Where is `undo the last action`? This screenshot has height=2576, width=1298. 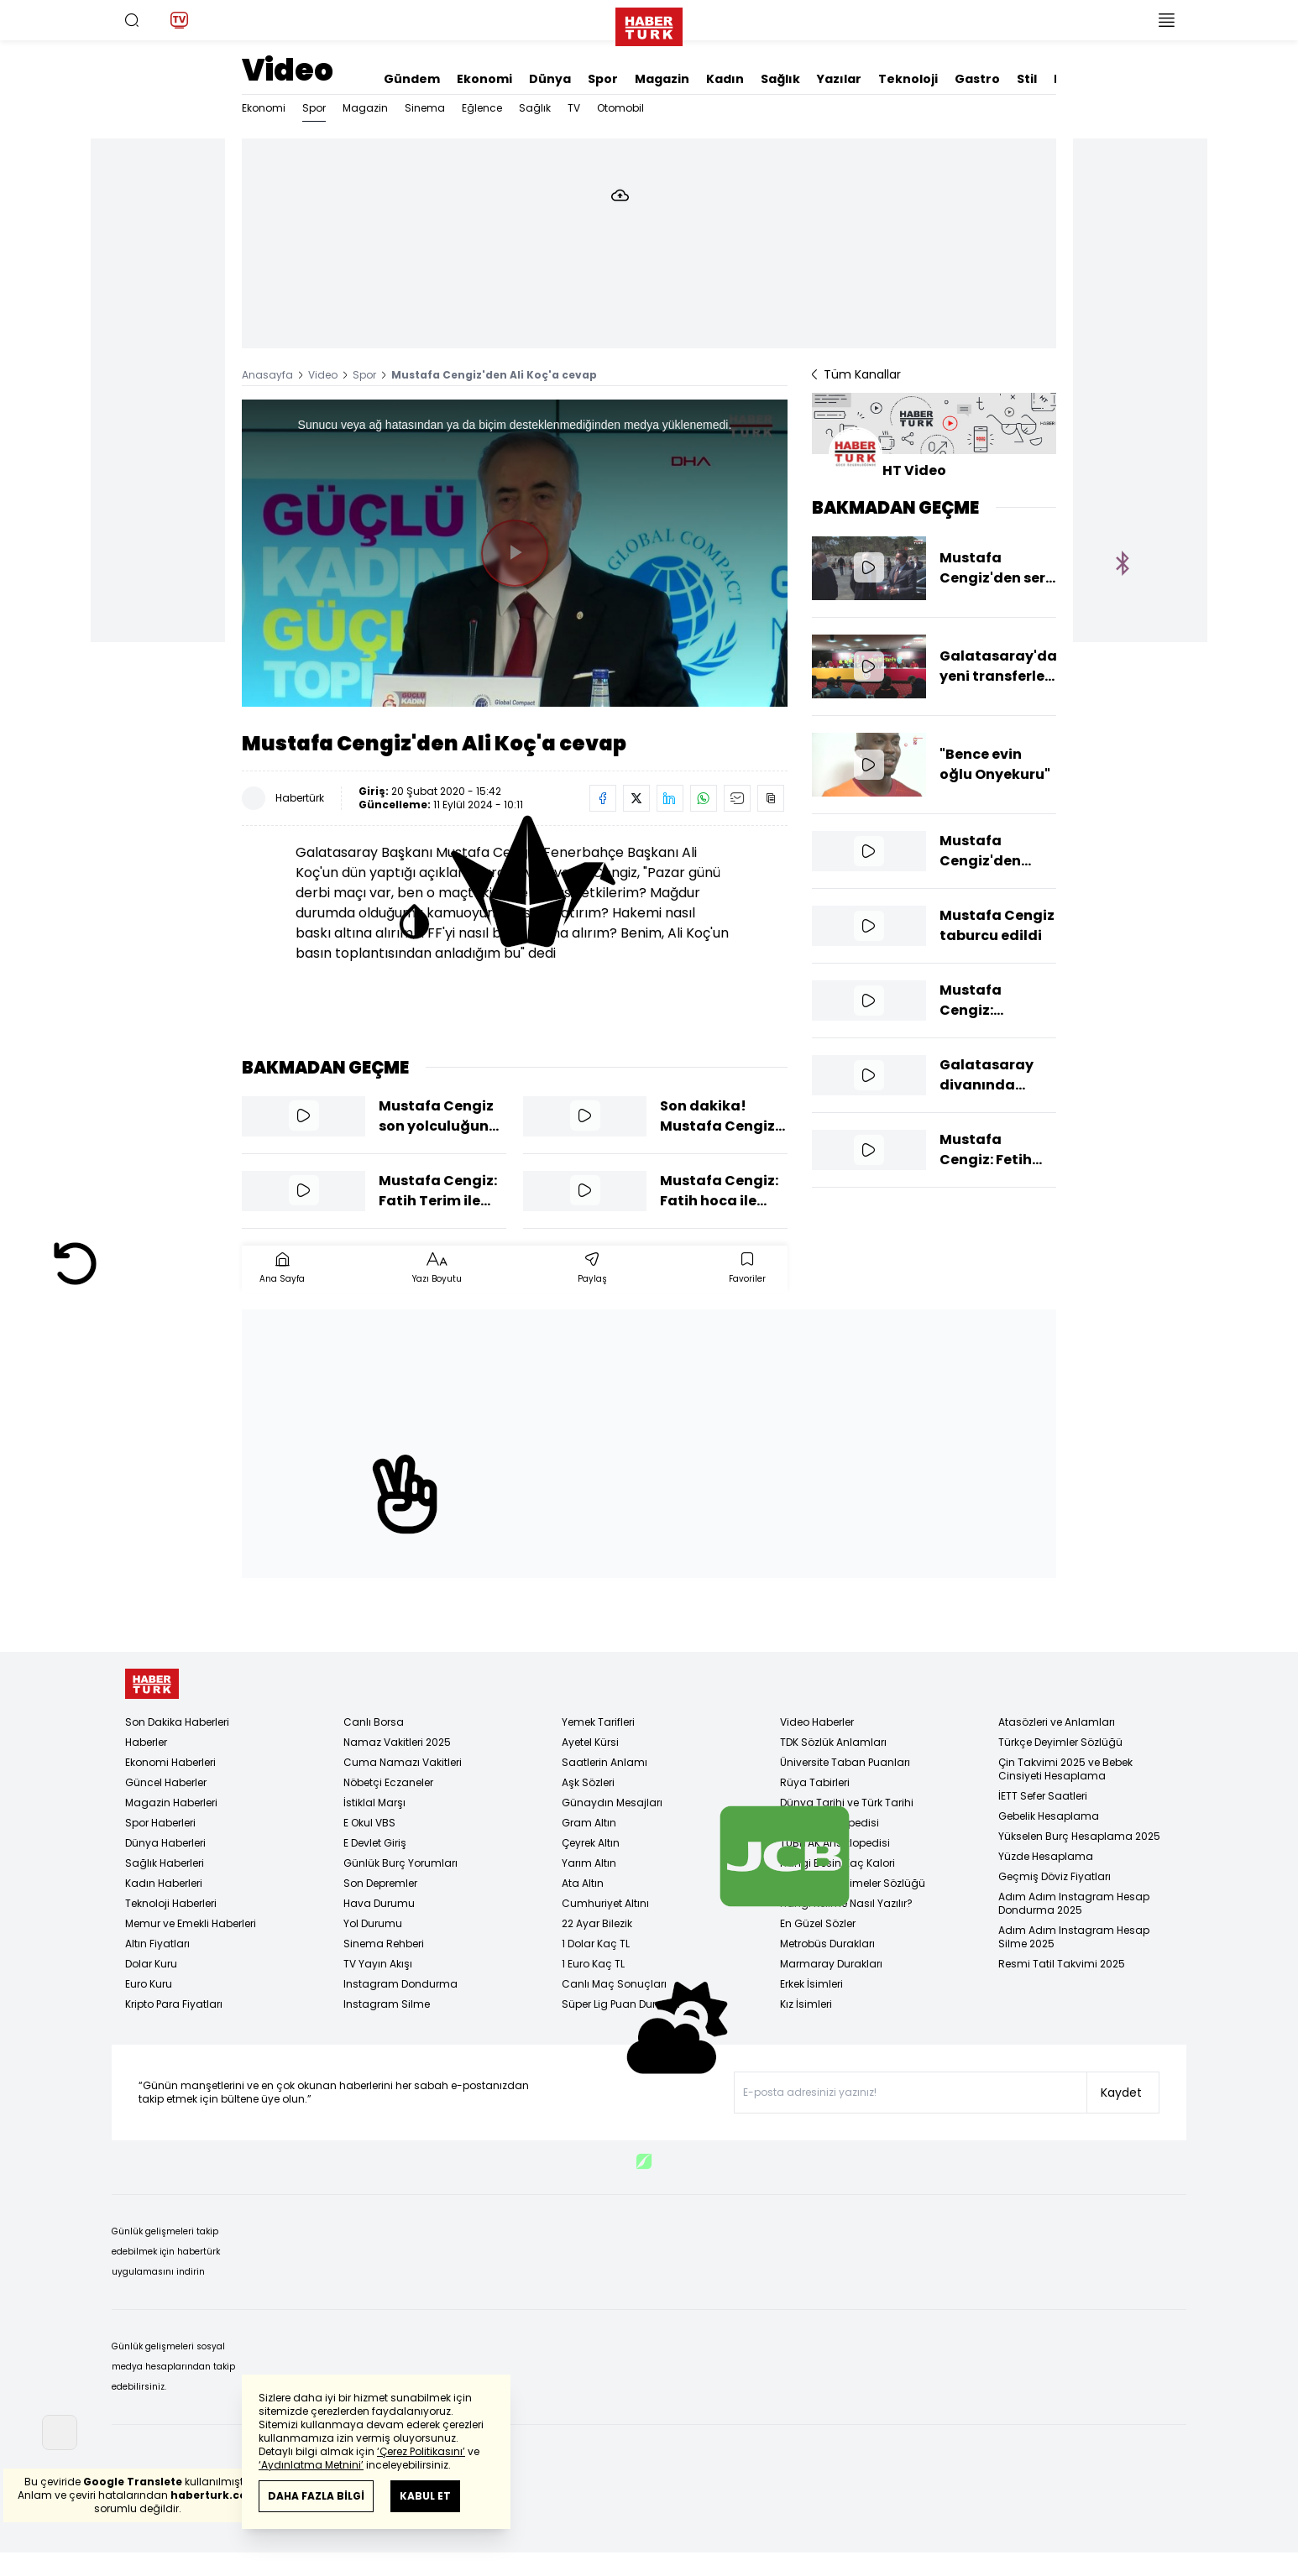
undo the last action is located at coordinates (75, 1263).